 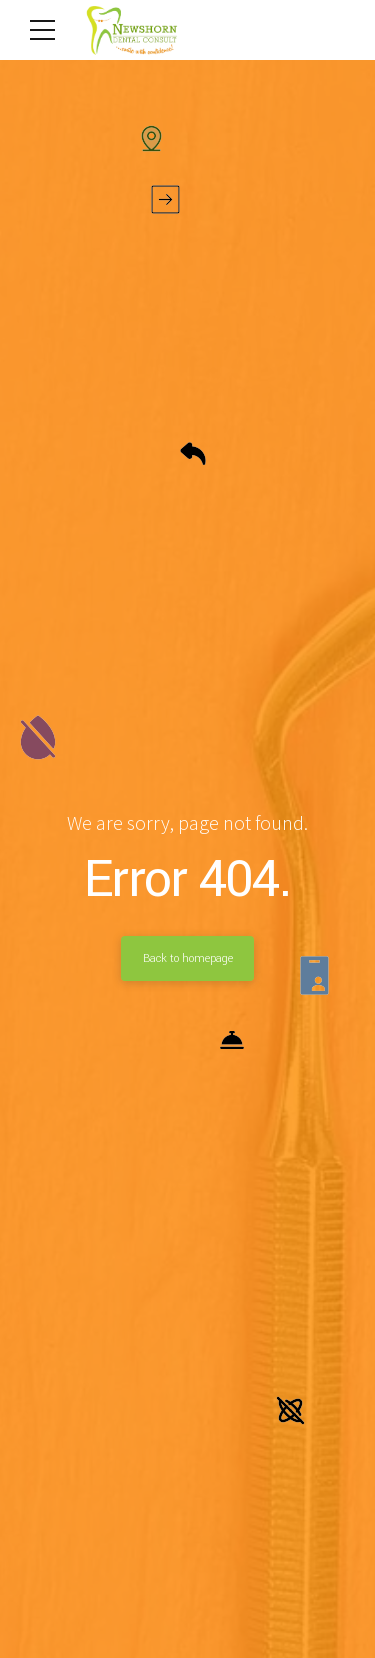 I want to click on view your profile or identification details, so click(x=314, y=975).